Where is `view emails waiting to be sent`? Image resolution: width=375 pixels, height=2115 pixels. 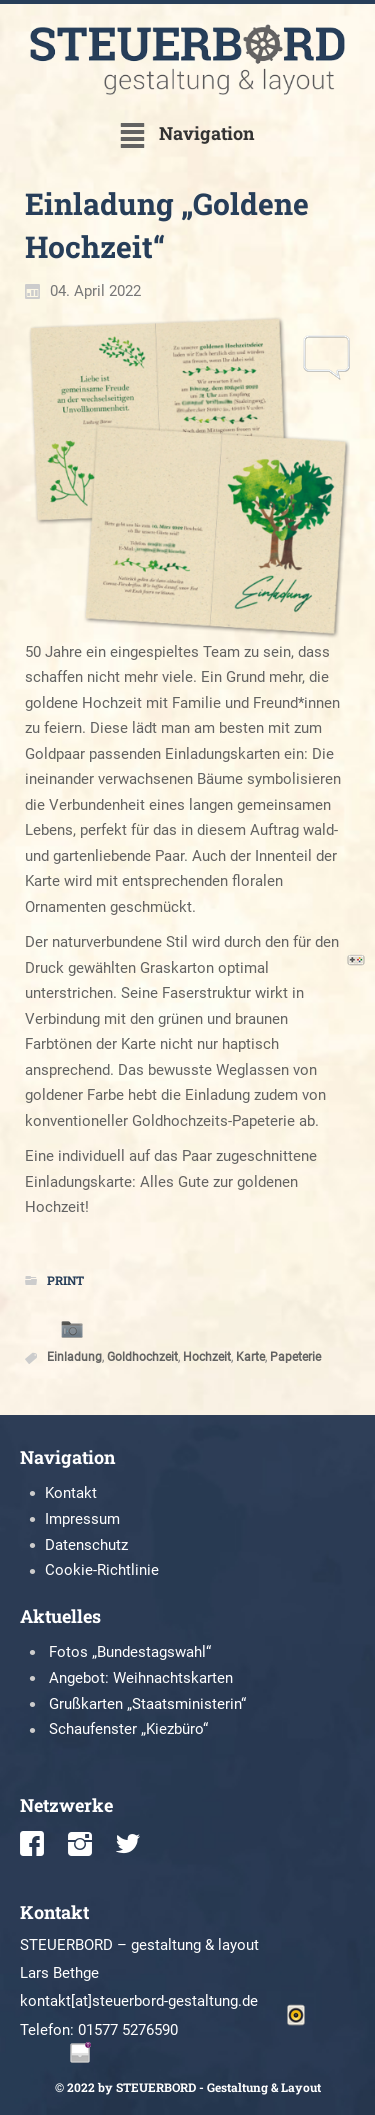
view emails waiting to be sent is located at coordinates (80, 2053).